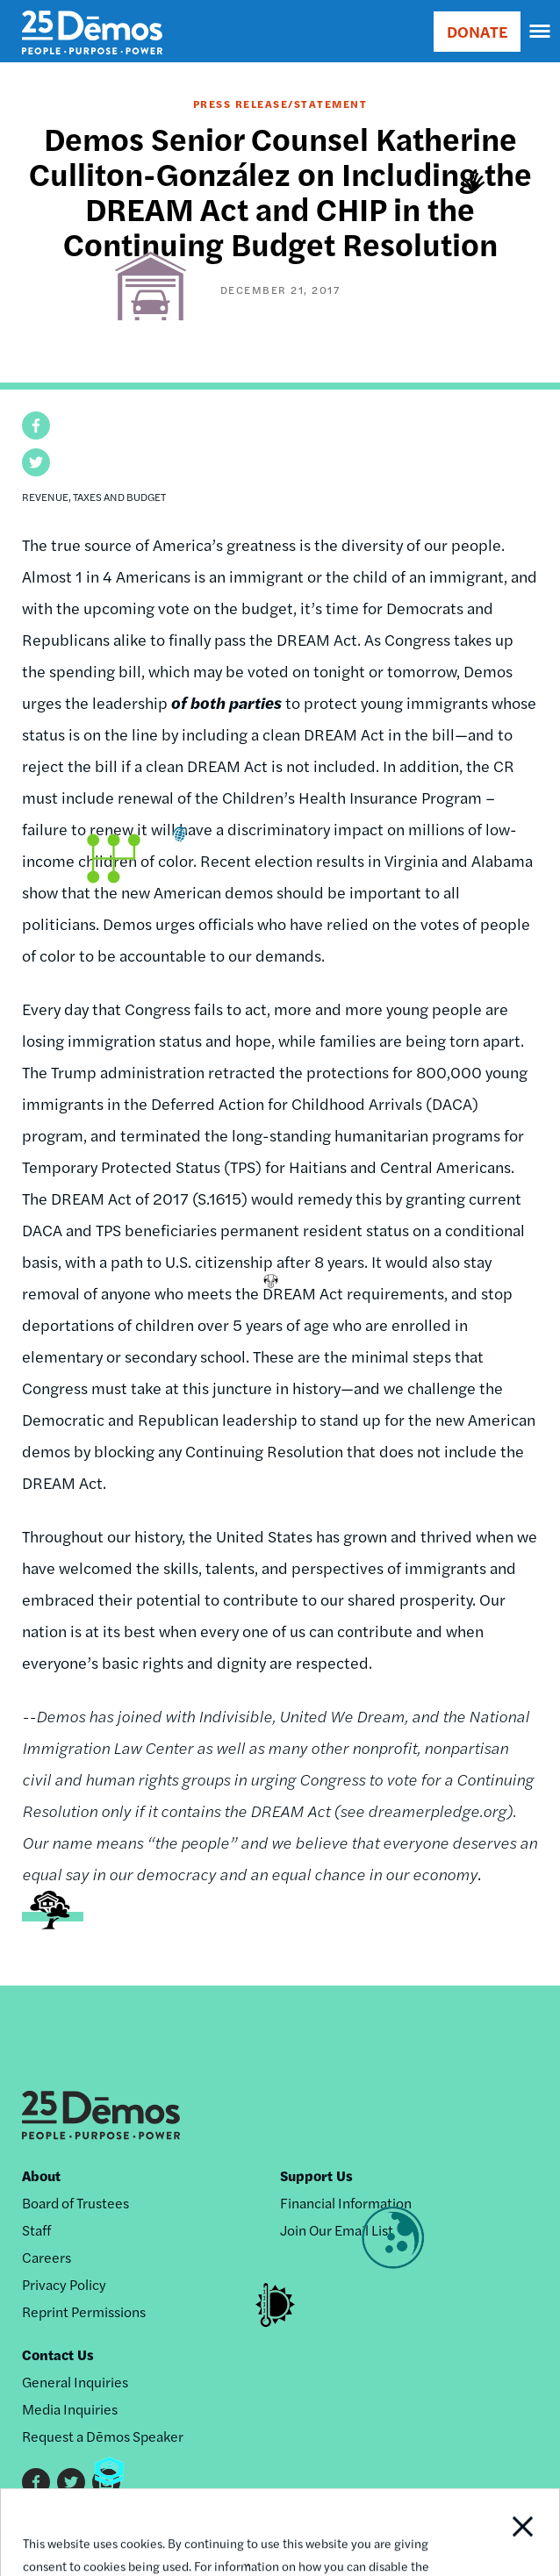  What do you see at coordinates (109, 2471) in the screenshot?
I see `access hardware or mechanical settings` at bounding box center [109, 2471].